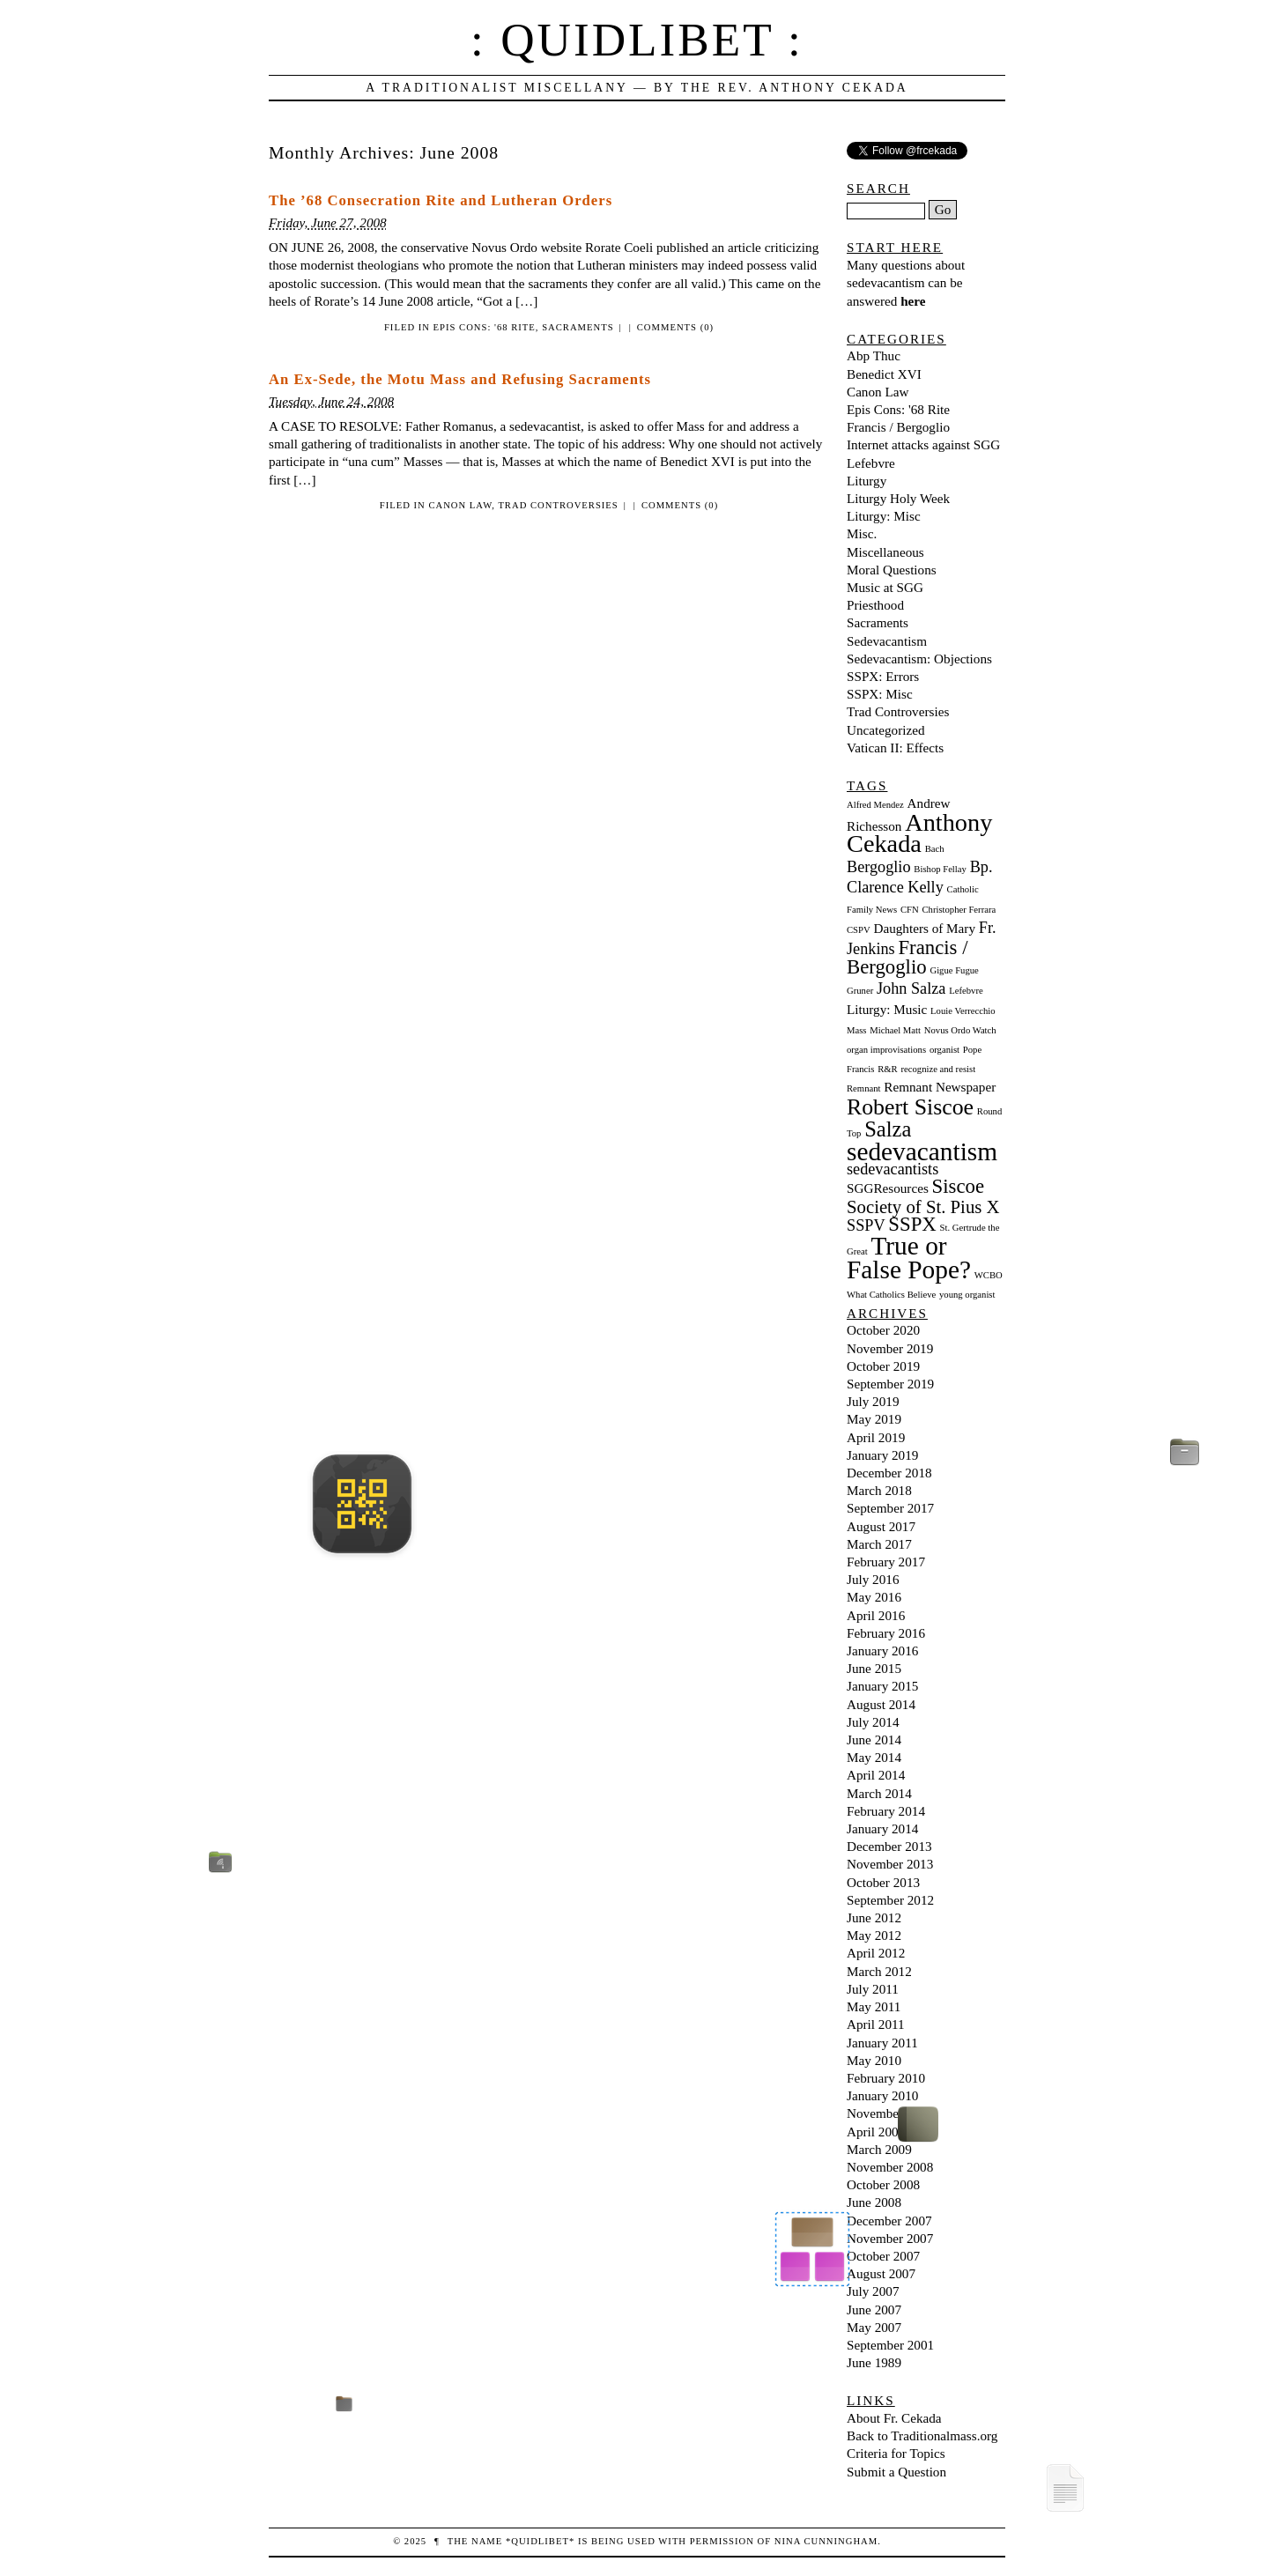 The height and width of the screenshot is (2576, 1274). I want to click on open insync cloud sync folder, so click(220, 1862).